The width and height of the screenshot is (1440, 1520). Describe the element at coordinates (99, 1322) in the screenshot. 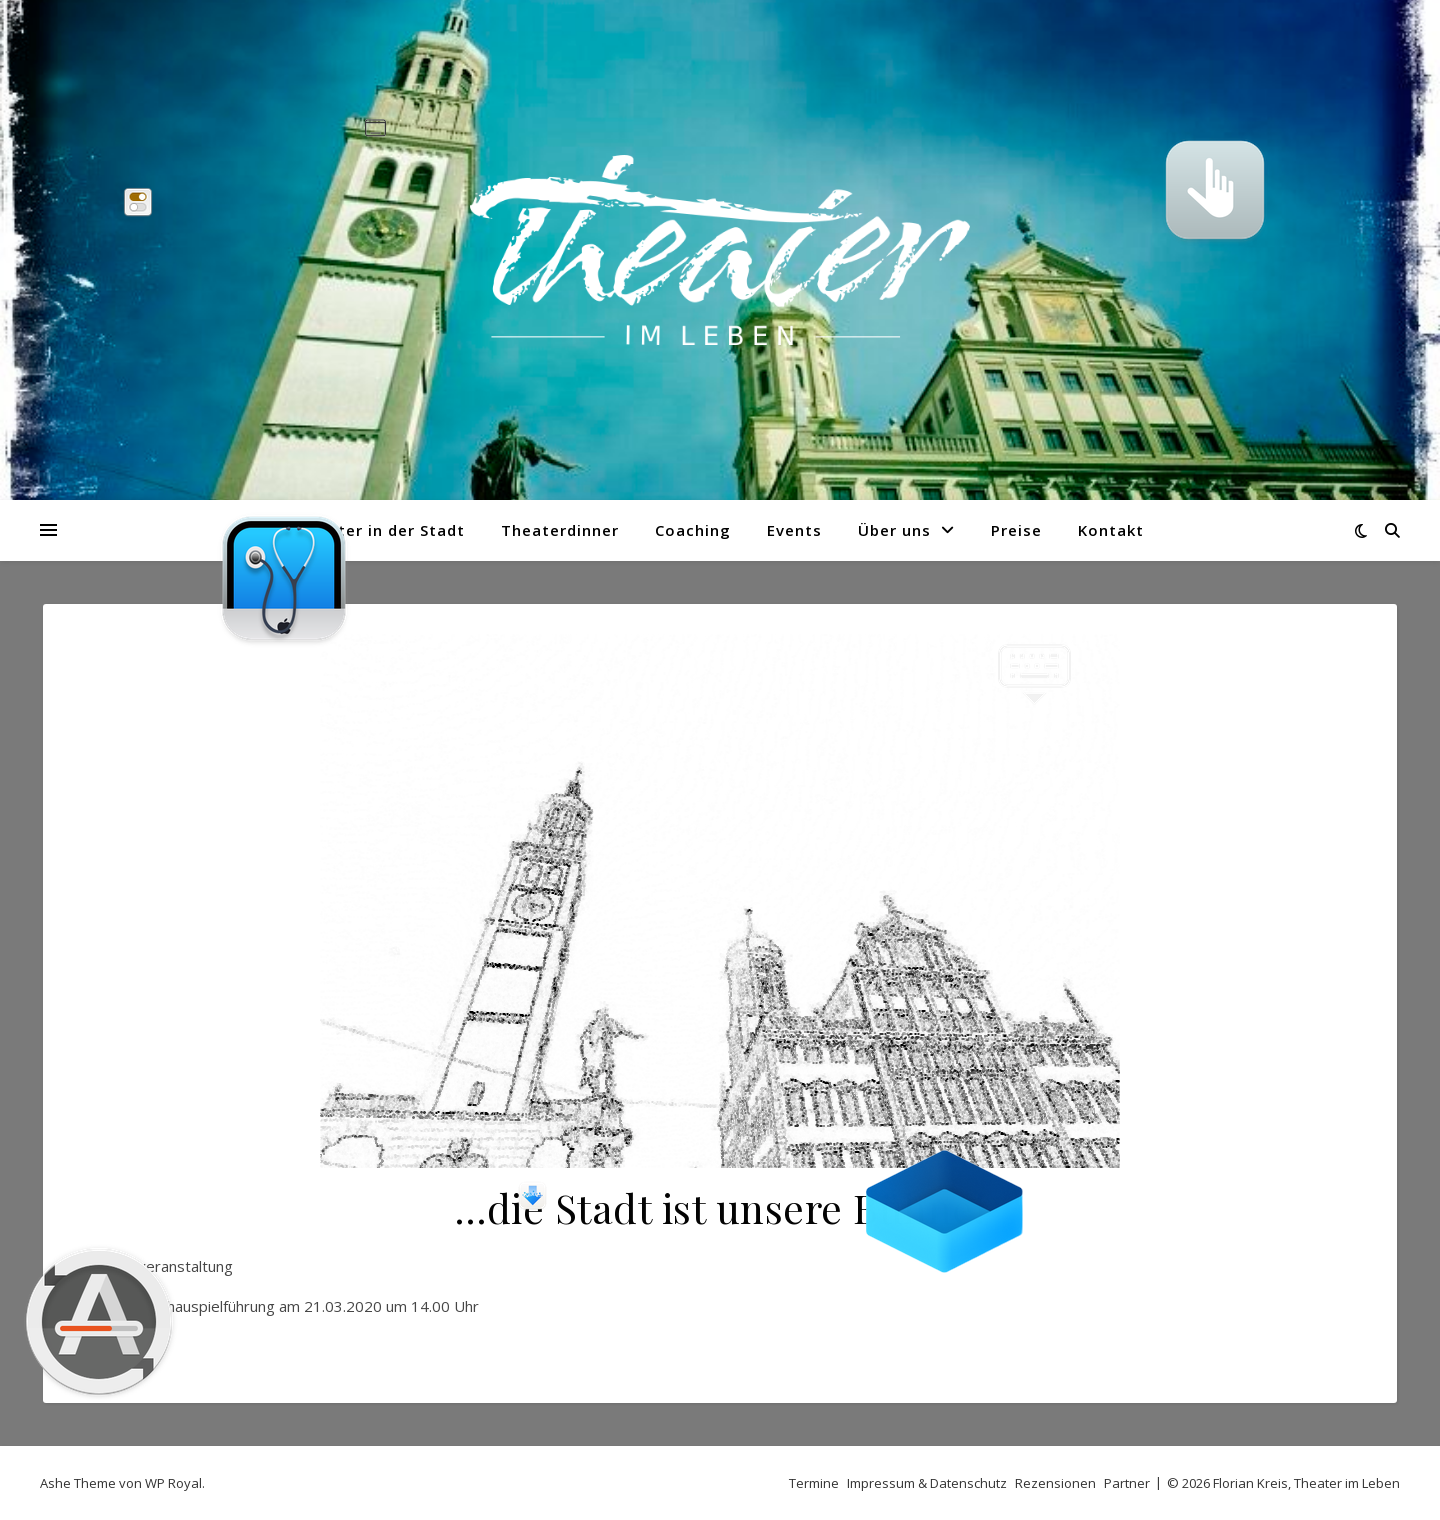

I see `check for and install system software updates` at that location.